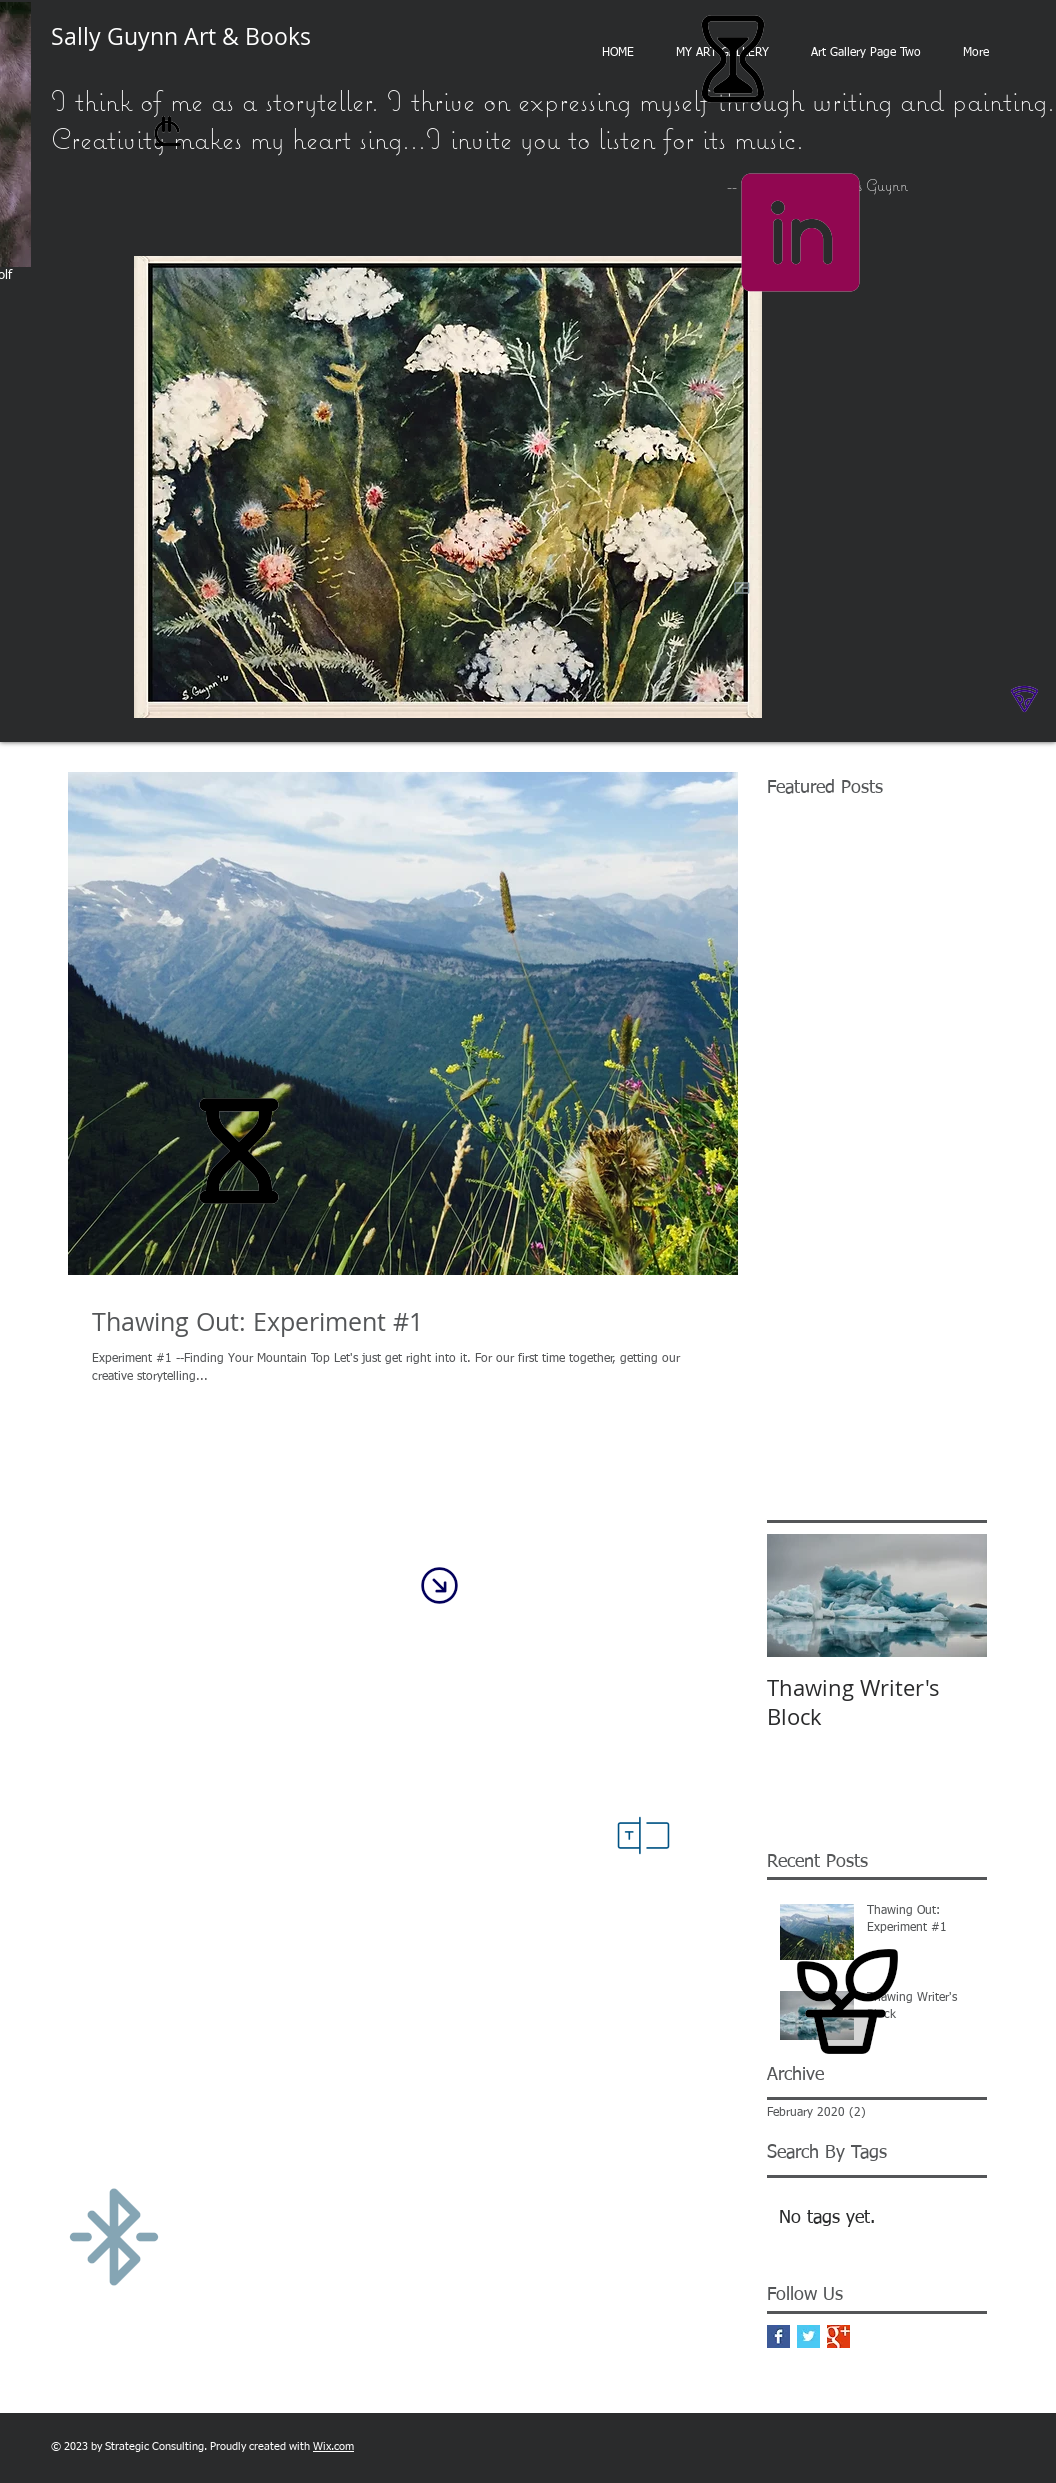  Describe the element at coordinates (643, 1835) in the screenshot. I see `enter text in a form field` at that location.